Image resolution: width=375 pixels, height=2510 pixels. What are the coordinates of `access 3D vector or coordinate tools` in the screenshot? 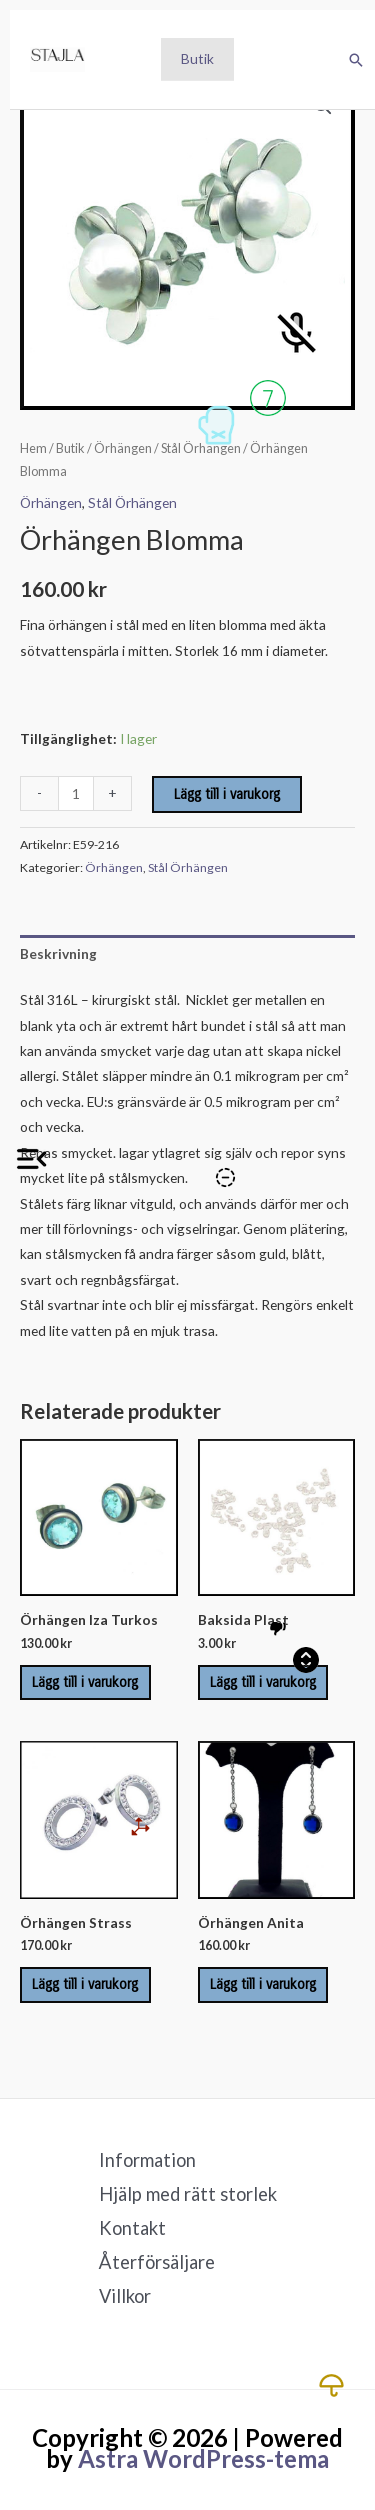 It's located at (139, 1827).